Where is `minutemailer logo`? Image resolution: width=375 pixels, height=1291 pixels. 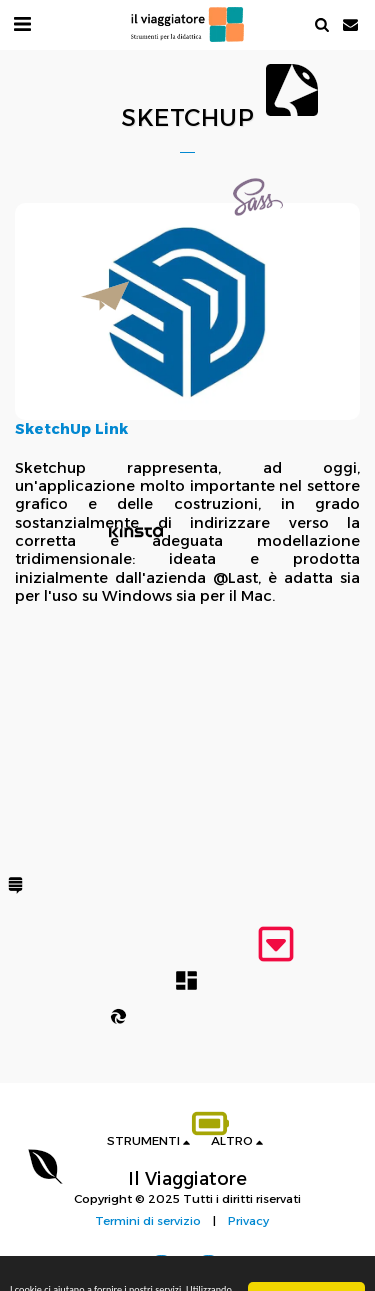
minutemailer logo is located at coordinates (105, 296).